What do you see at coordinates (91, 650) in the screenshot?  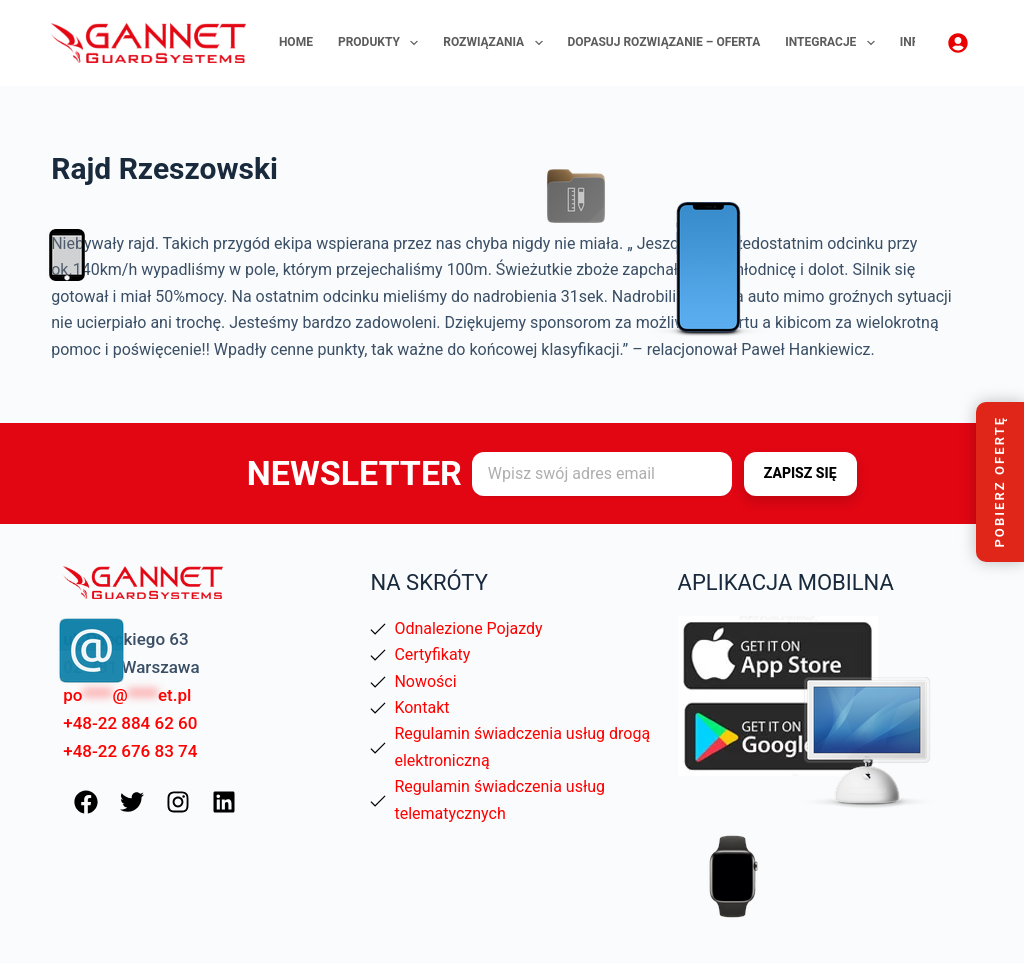 I see `manage email account credentials` at bounding box center [91, 650].